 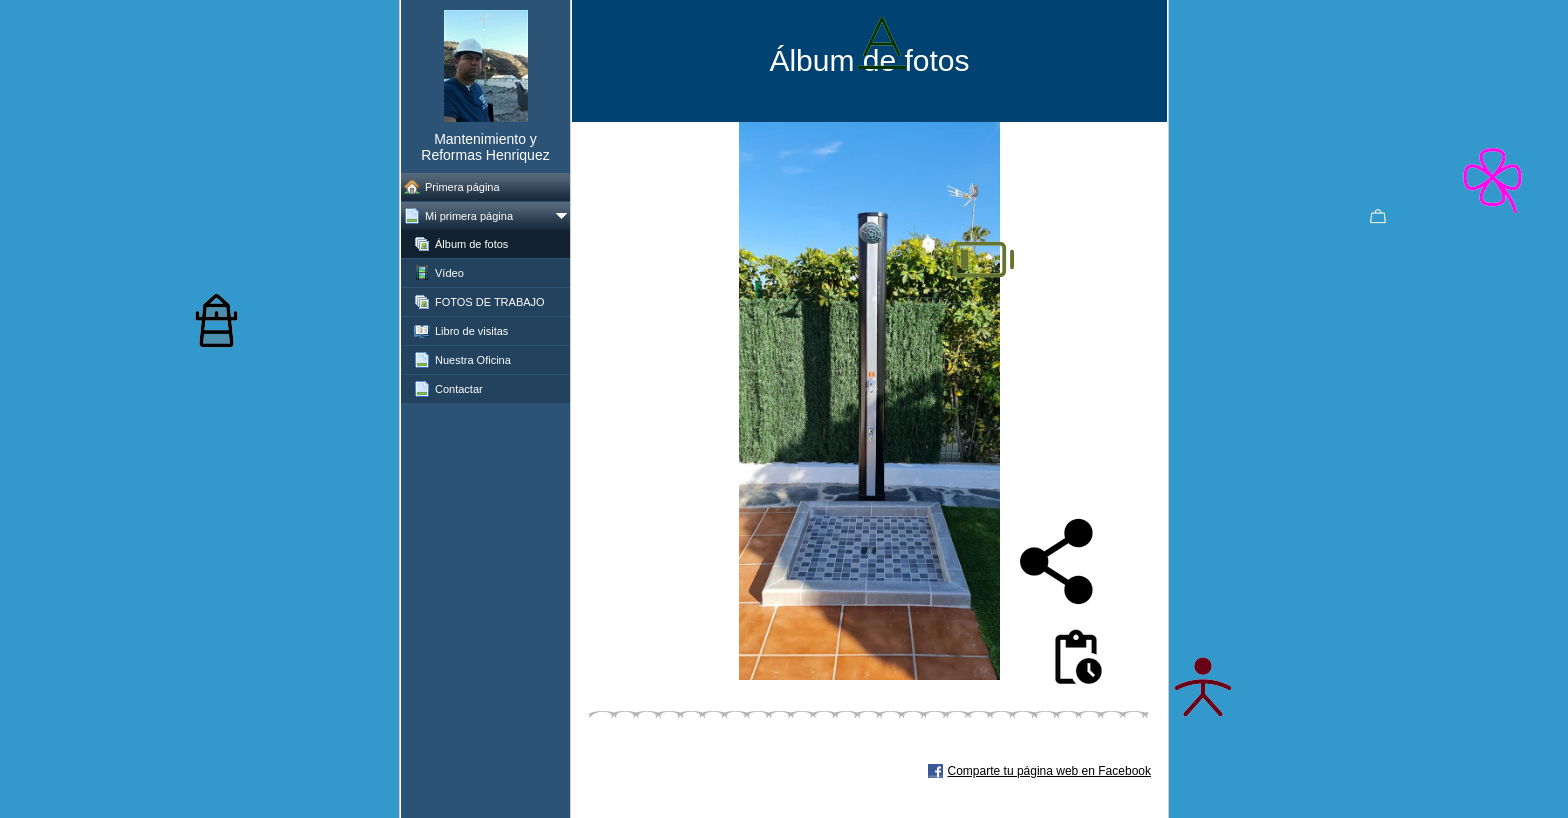 What do you see at coordinates (982, 259) in the screenshot?
I see `indicates low battery status` at bounding box center [982, 259].